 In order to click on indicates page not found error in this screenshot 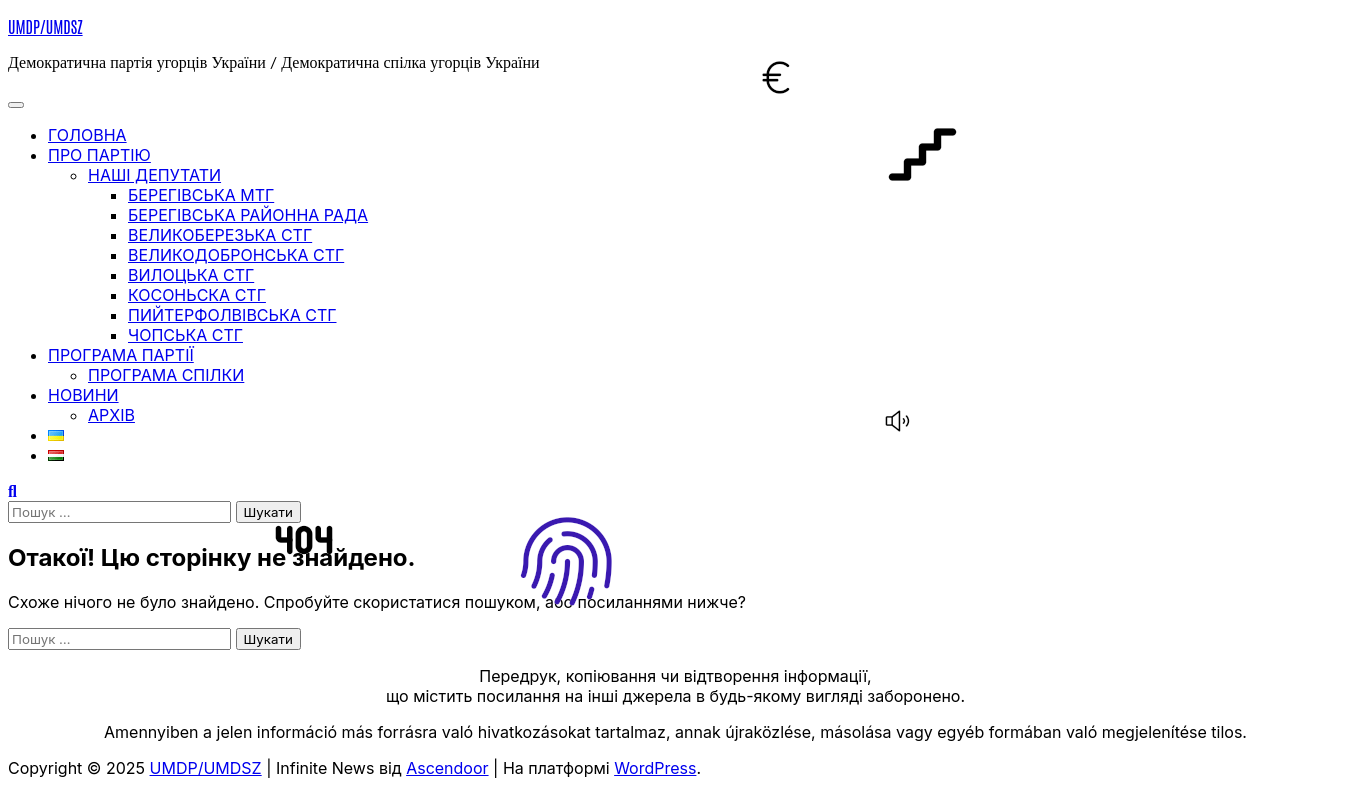, I will do `click(304, 540)`.